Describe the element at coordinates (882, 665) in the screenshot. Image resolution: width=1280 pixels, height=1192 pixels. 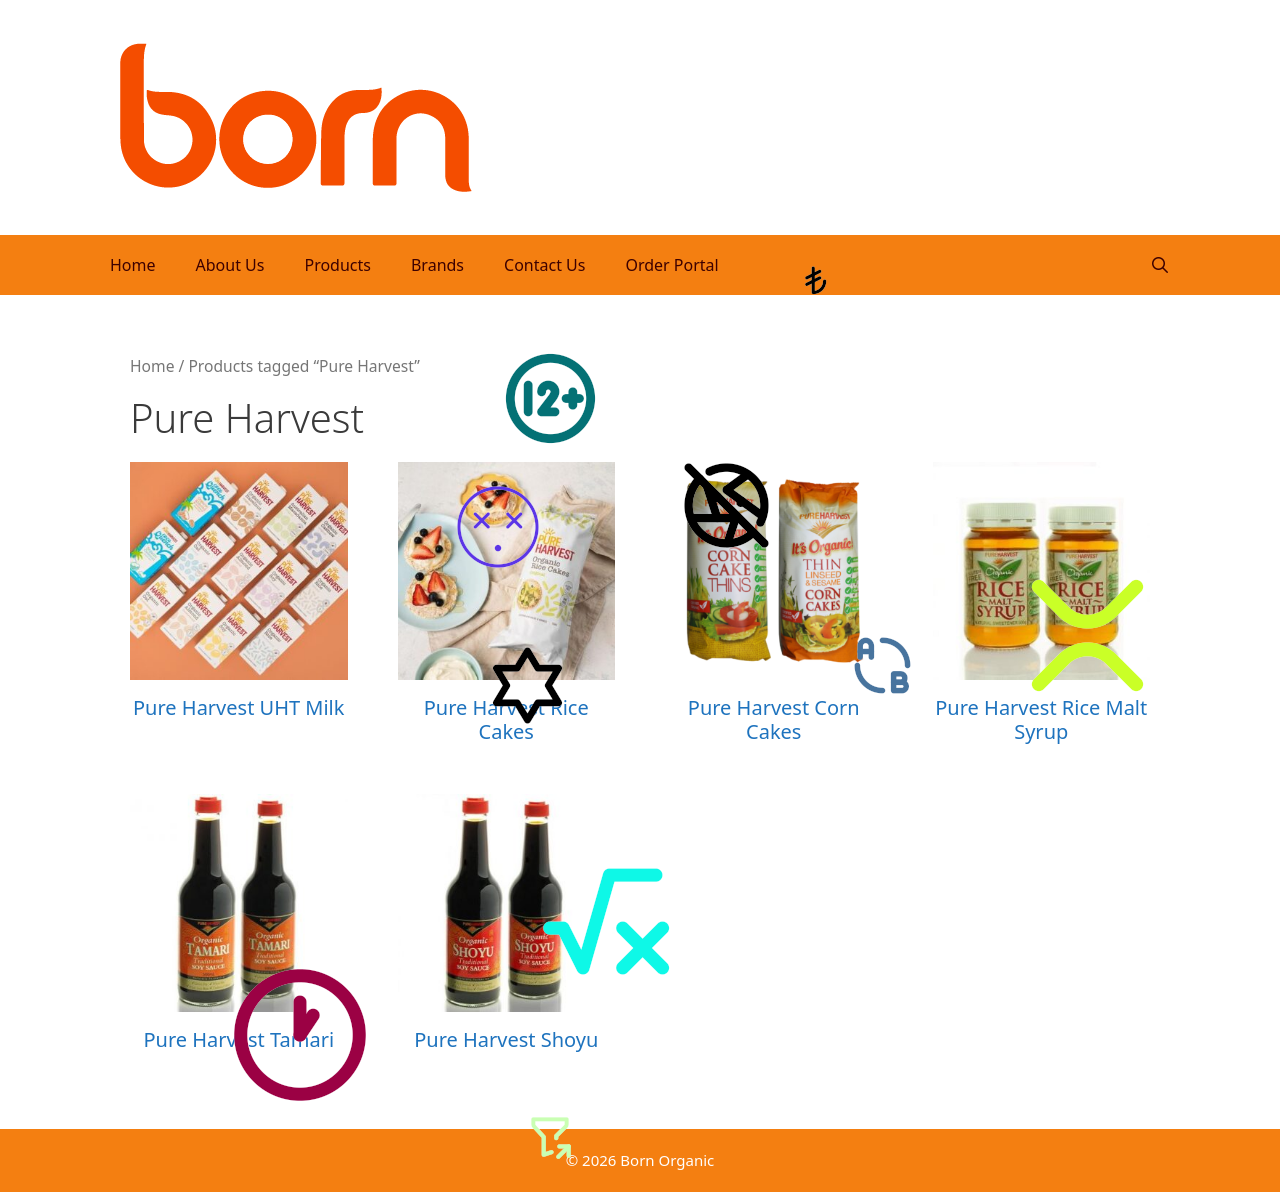
I see `switch between option A and option B` at that location.